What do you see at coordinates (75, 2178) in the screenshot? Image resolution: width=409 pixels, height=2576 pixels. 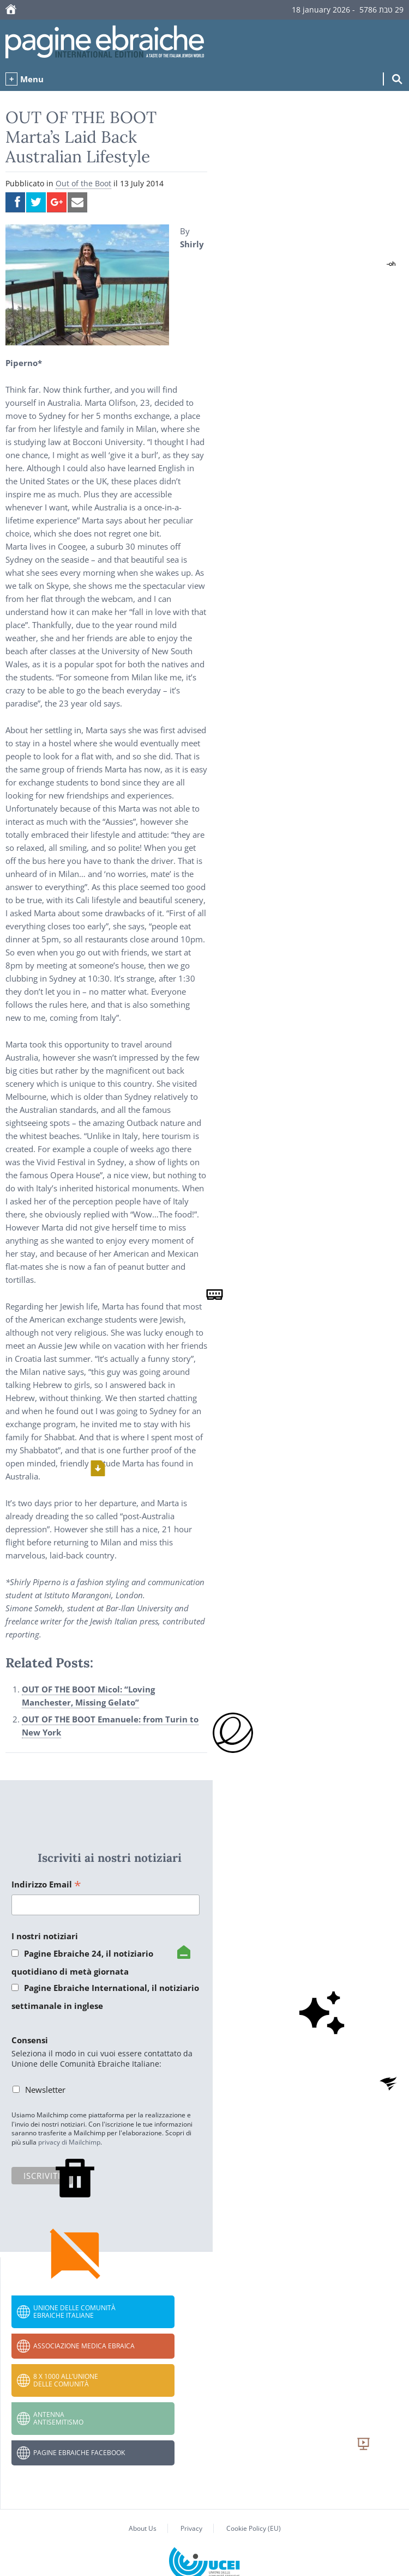 I see `delete selected item` at bounding box center [75, 2178].